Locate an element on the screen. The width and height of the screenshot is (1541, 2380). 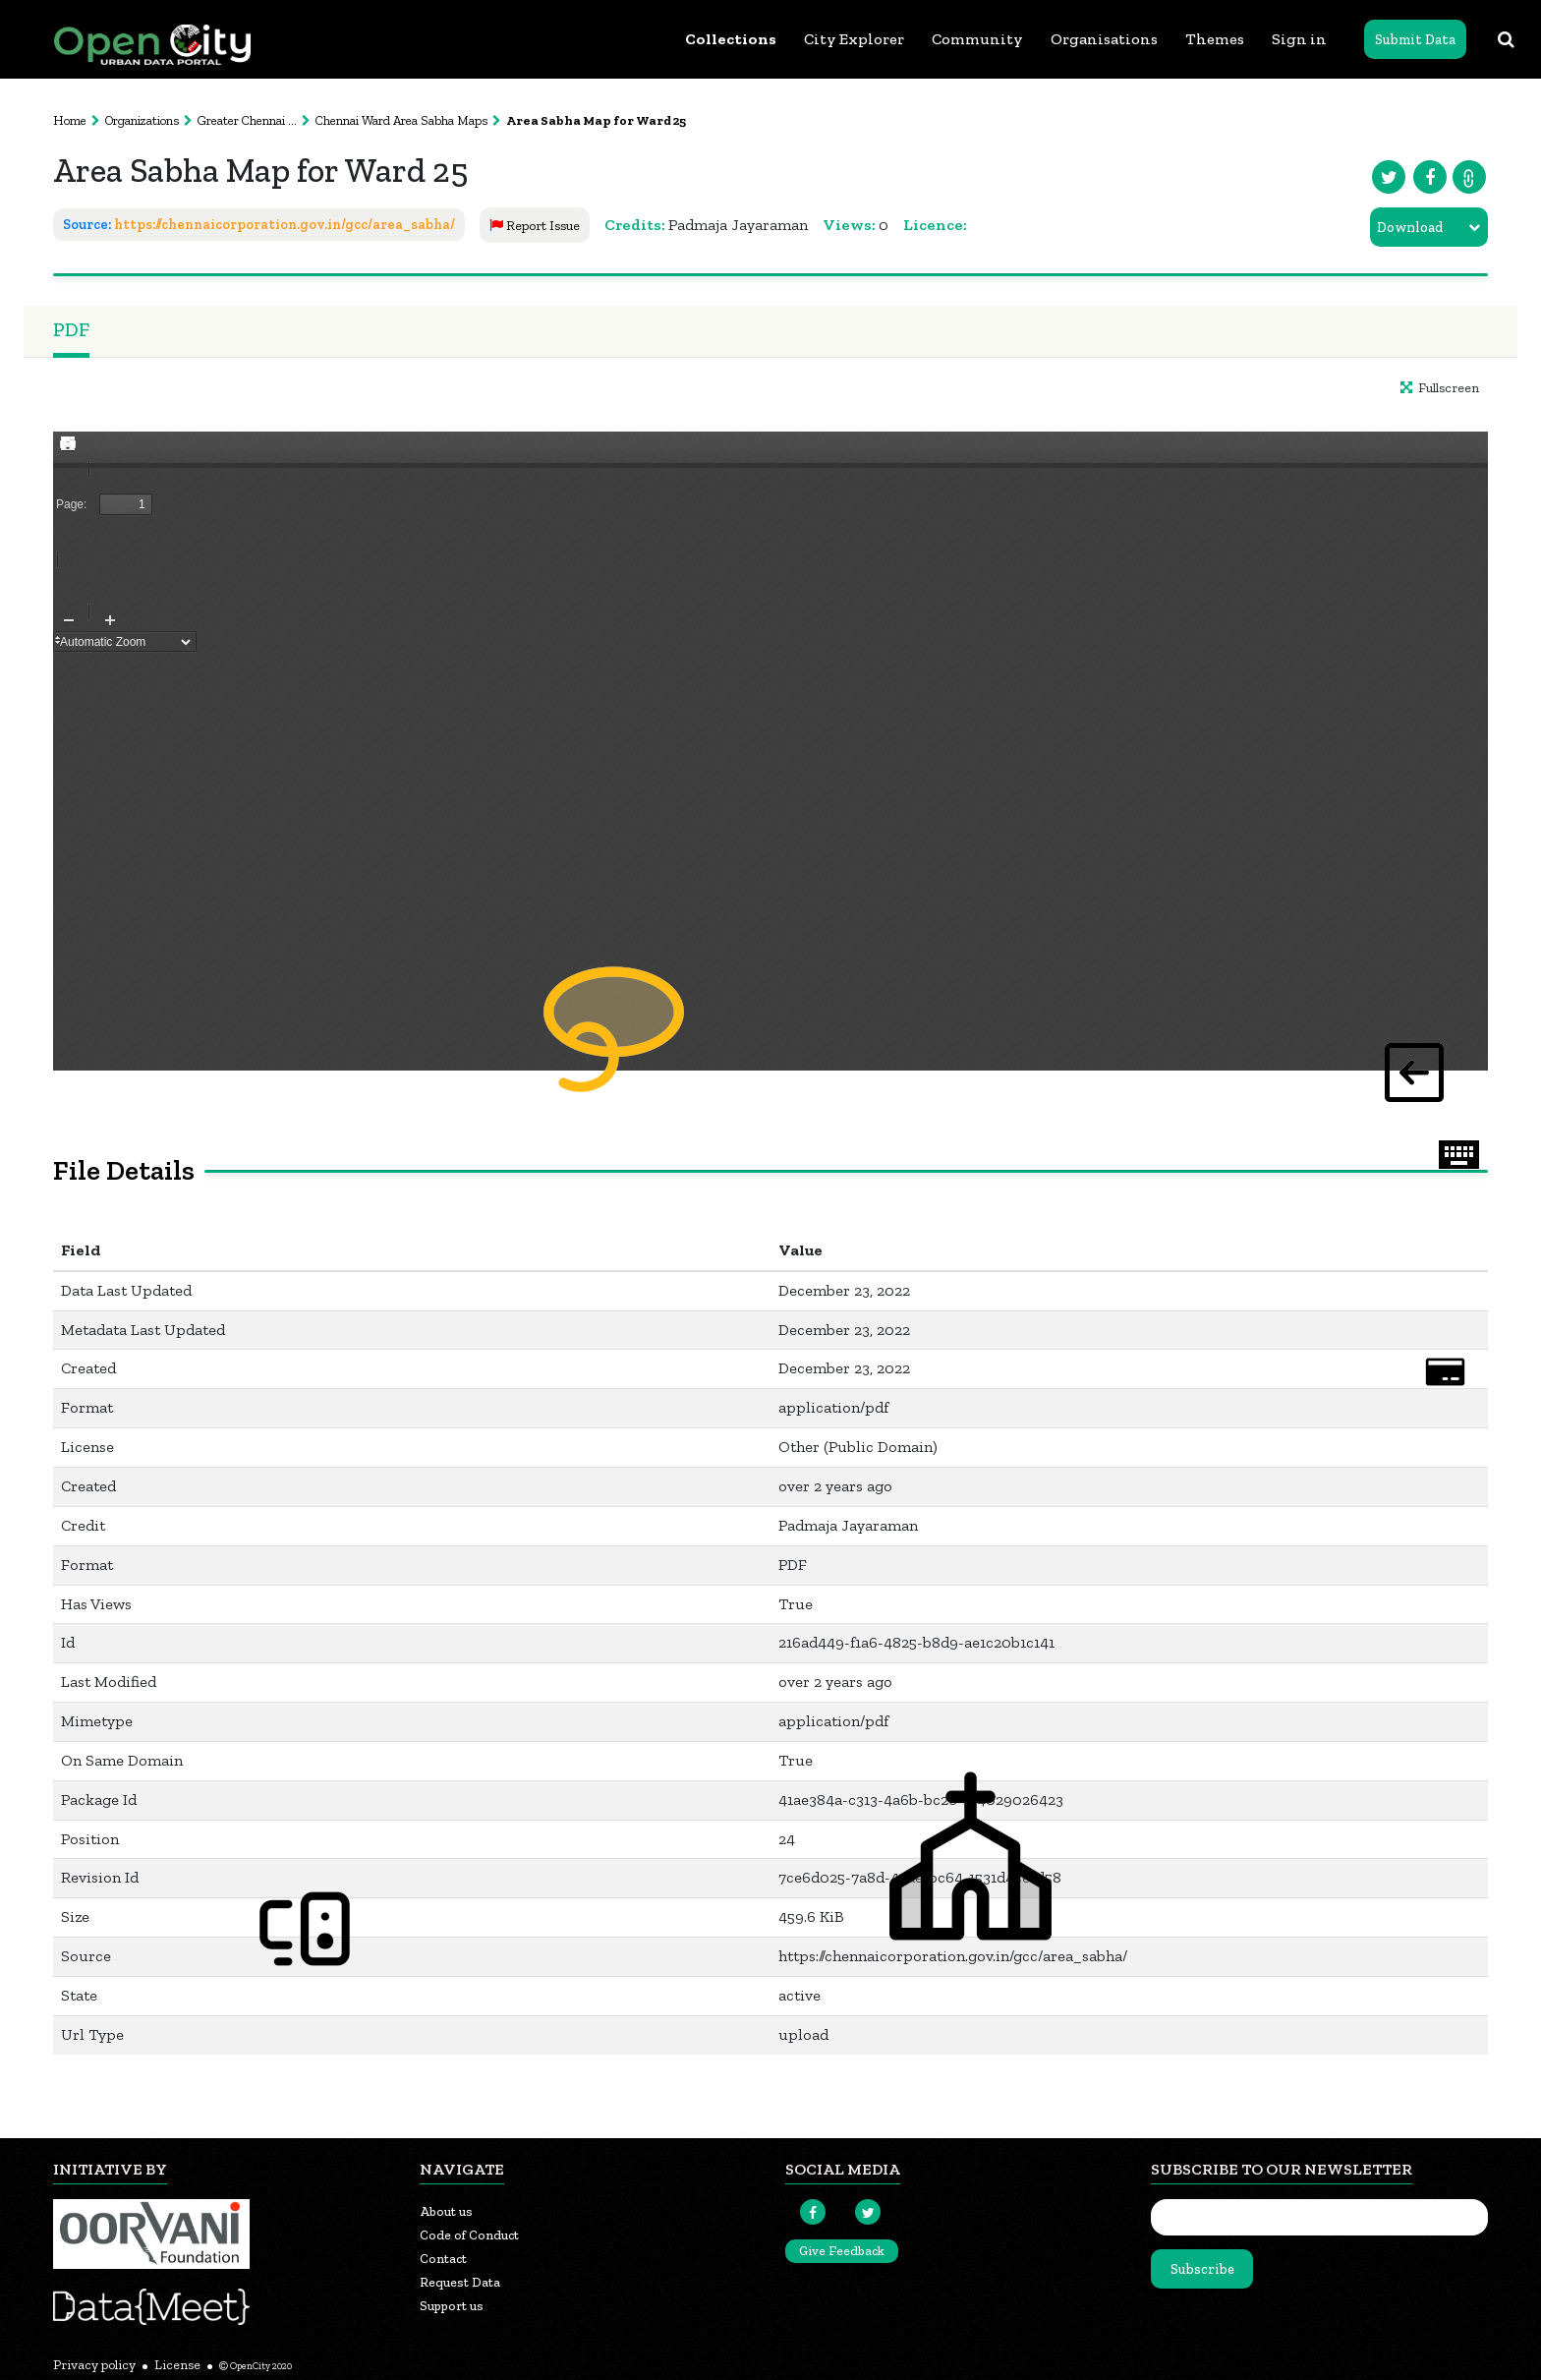
navigate back to the previous screen is located at coordinates (1414, 1073).